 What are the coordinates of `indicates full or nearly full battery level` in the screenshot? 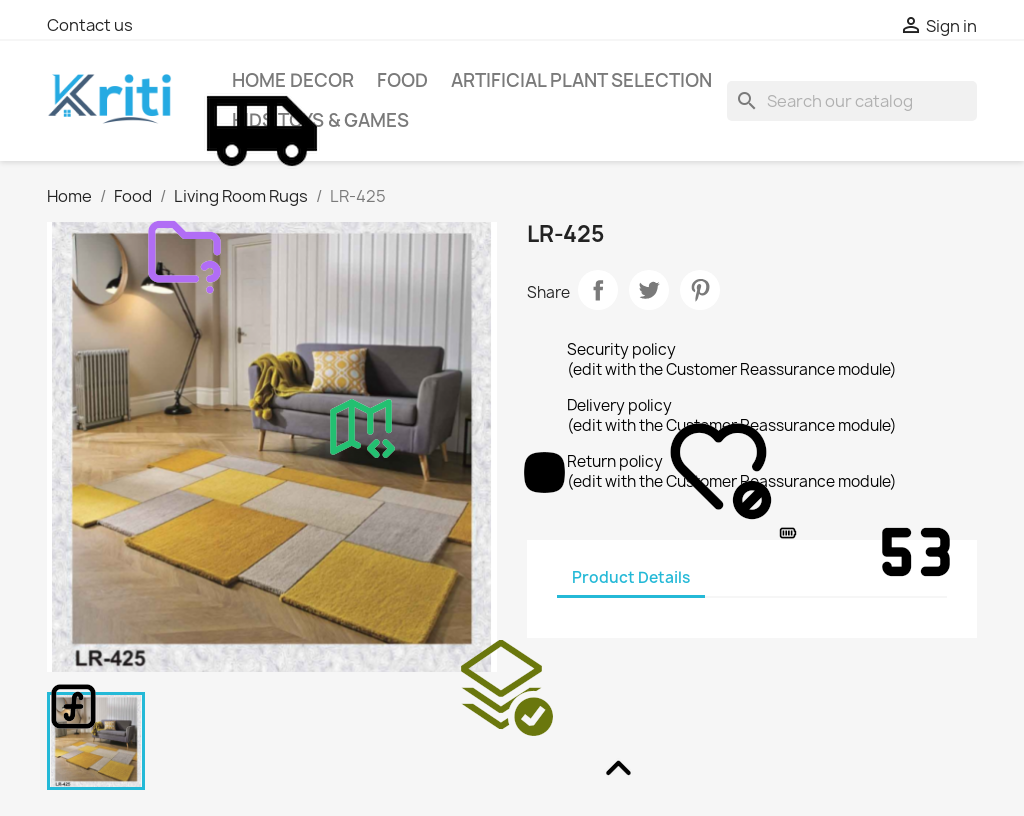 It's located at (788, 533).